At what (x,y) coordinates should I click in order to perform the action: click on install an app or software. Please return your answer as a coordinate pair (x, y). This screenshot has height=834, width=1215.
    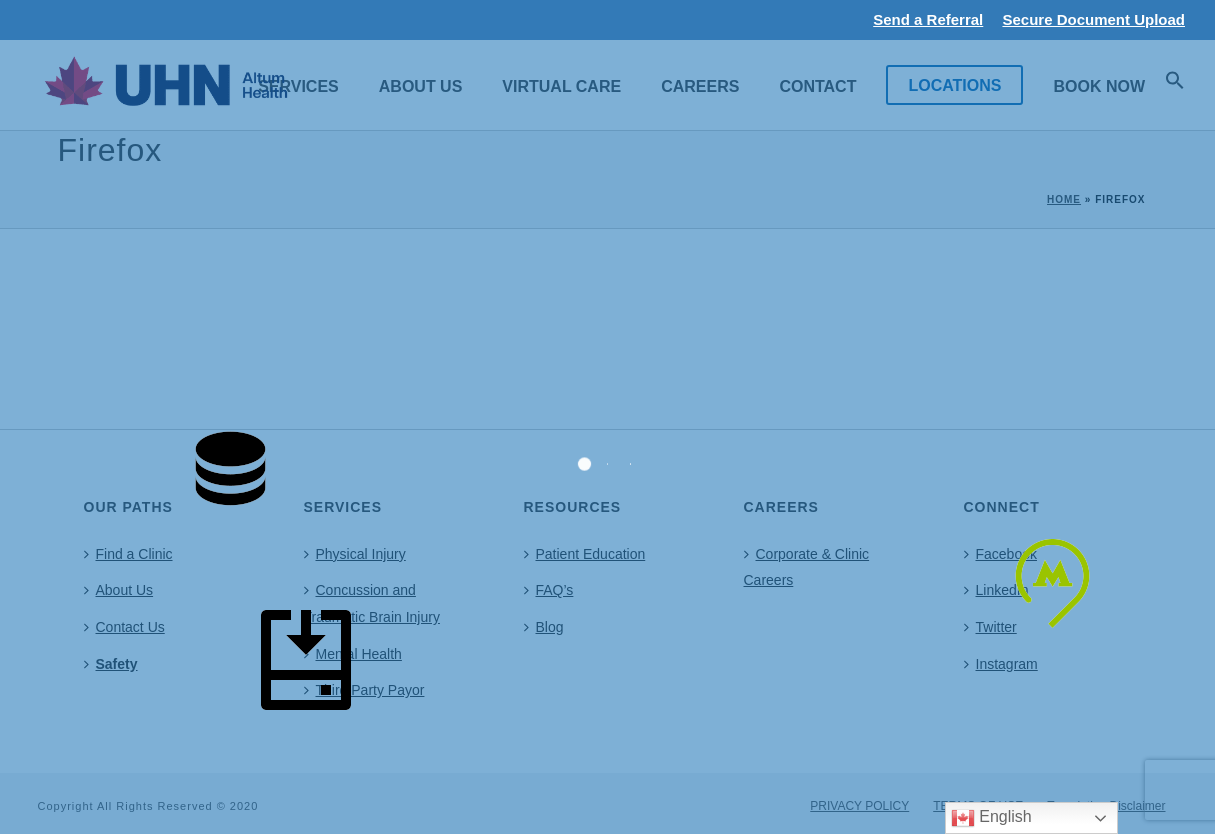
    Looking at the image, I should click on (306, 660).